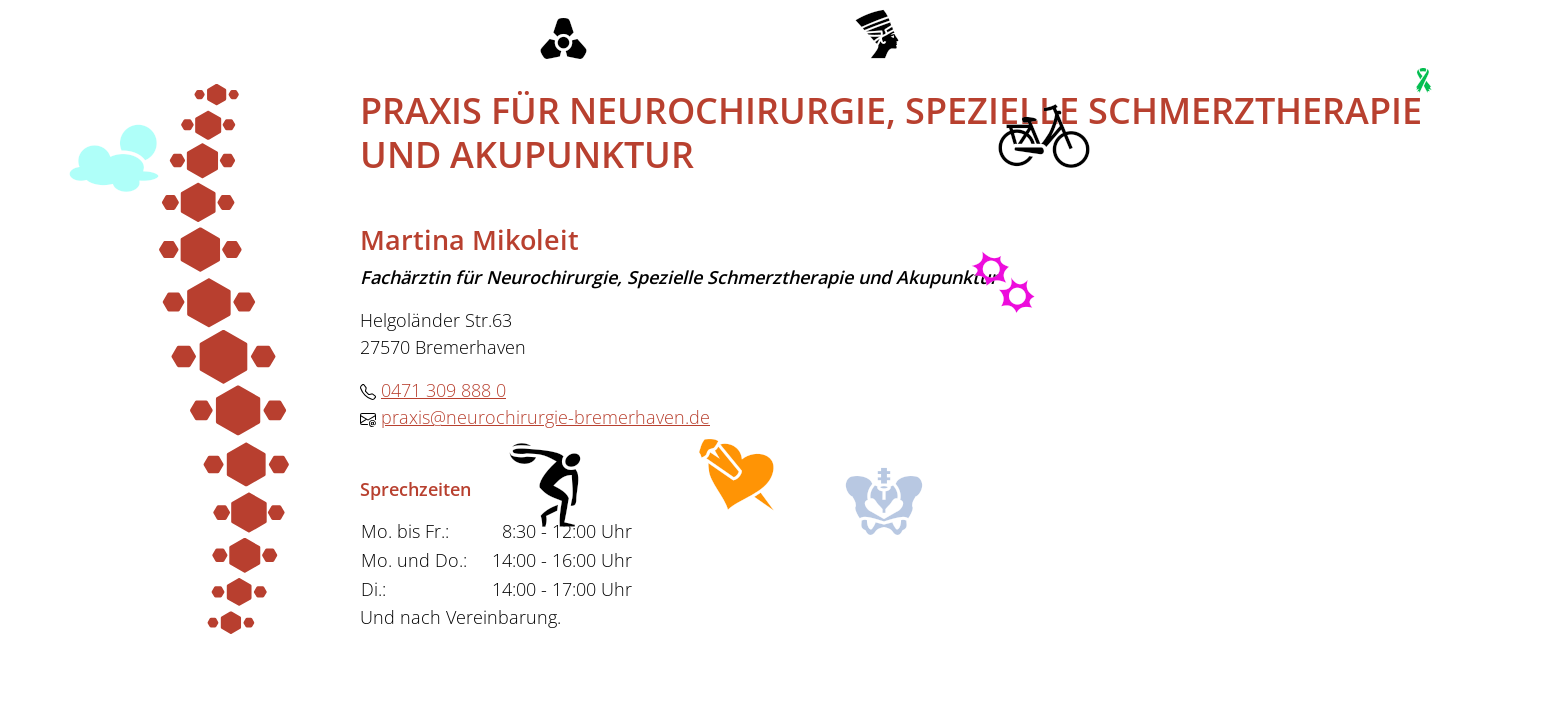 This screenshot has height=720, width=1568. I want to click on select bicycle as transportation mode, so click(1044, 136).